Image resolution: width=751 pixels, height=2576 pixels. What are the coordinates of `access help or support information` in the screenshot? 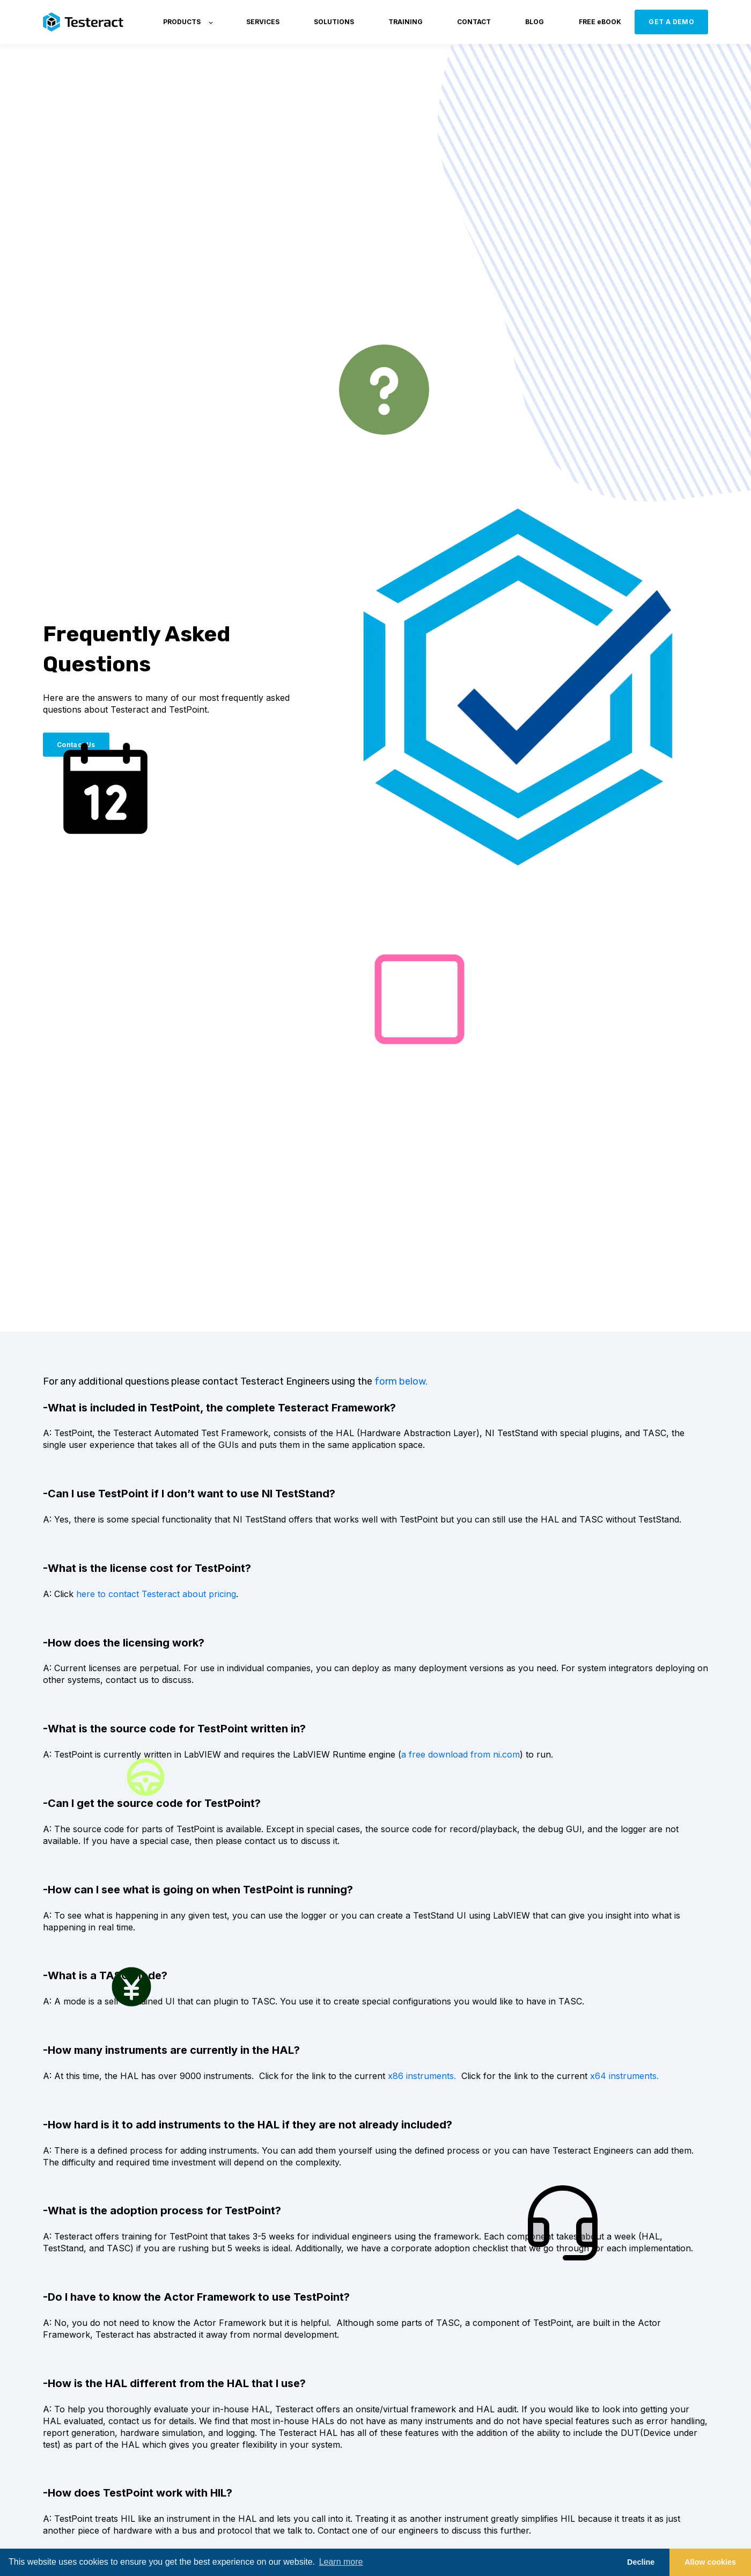 It's located at (384, 390).